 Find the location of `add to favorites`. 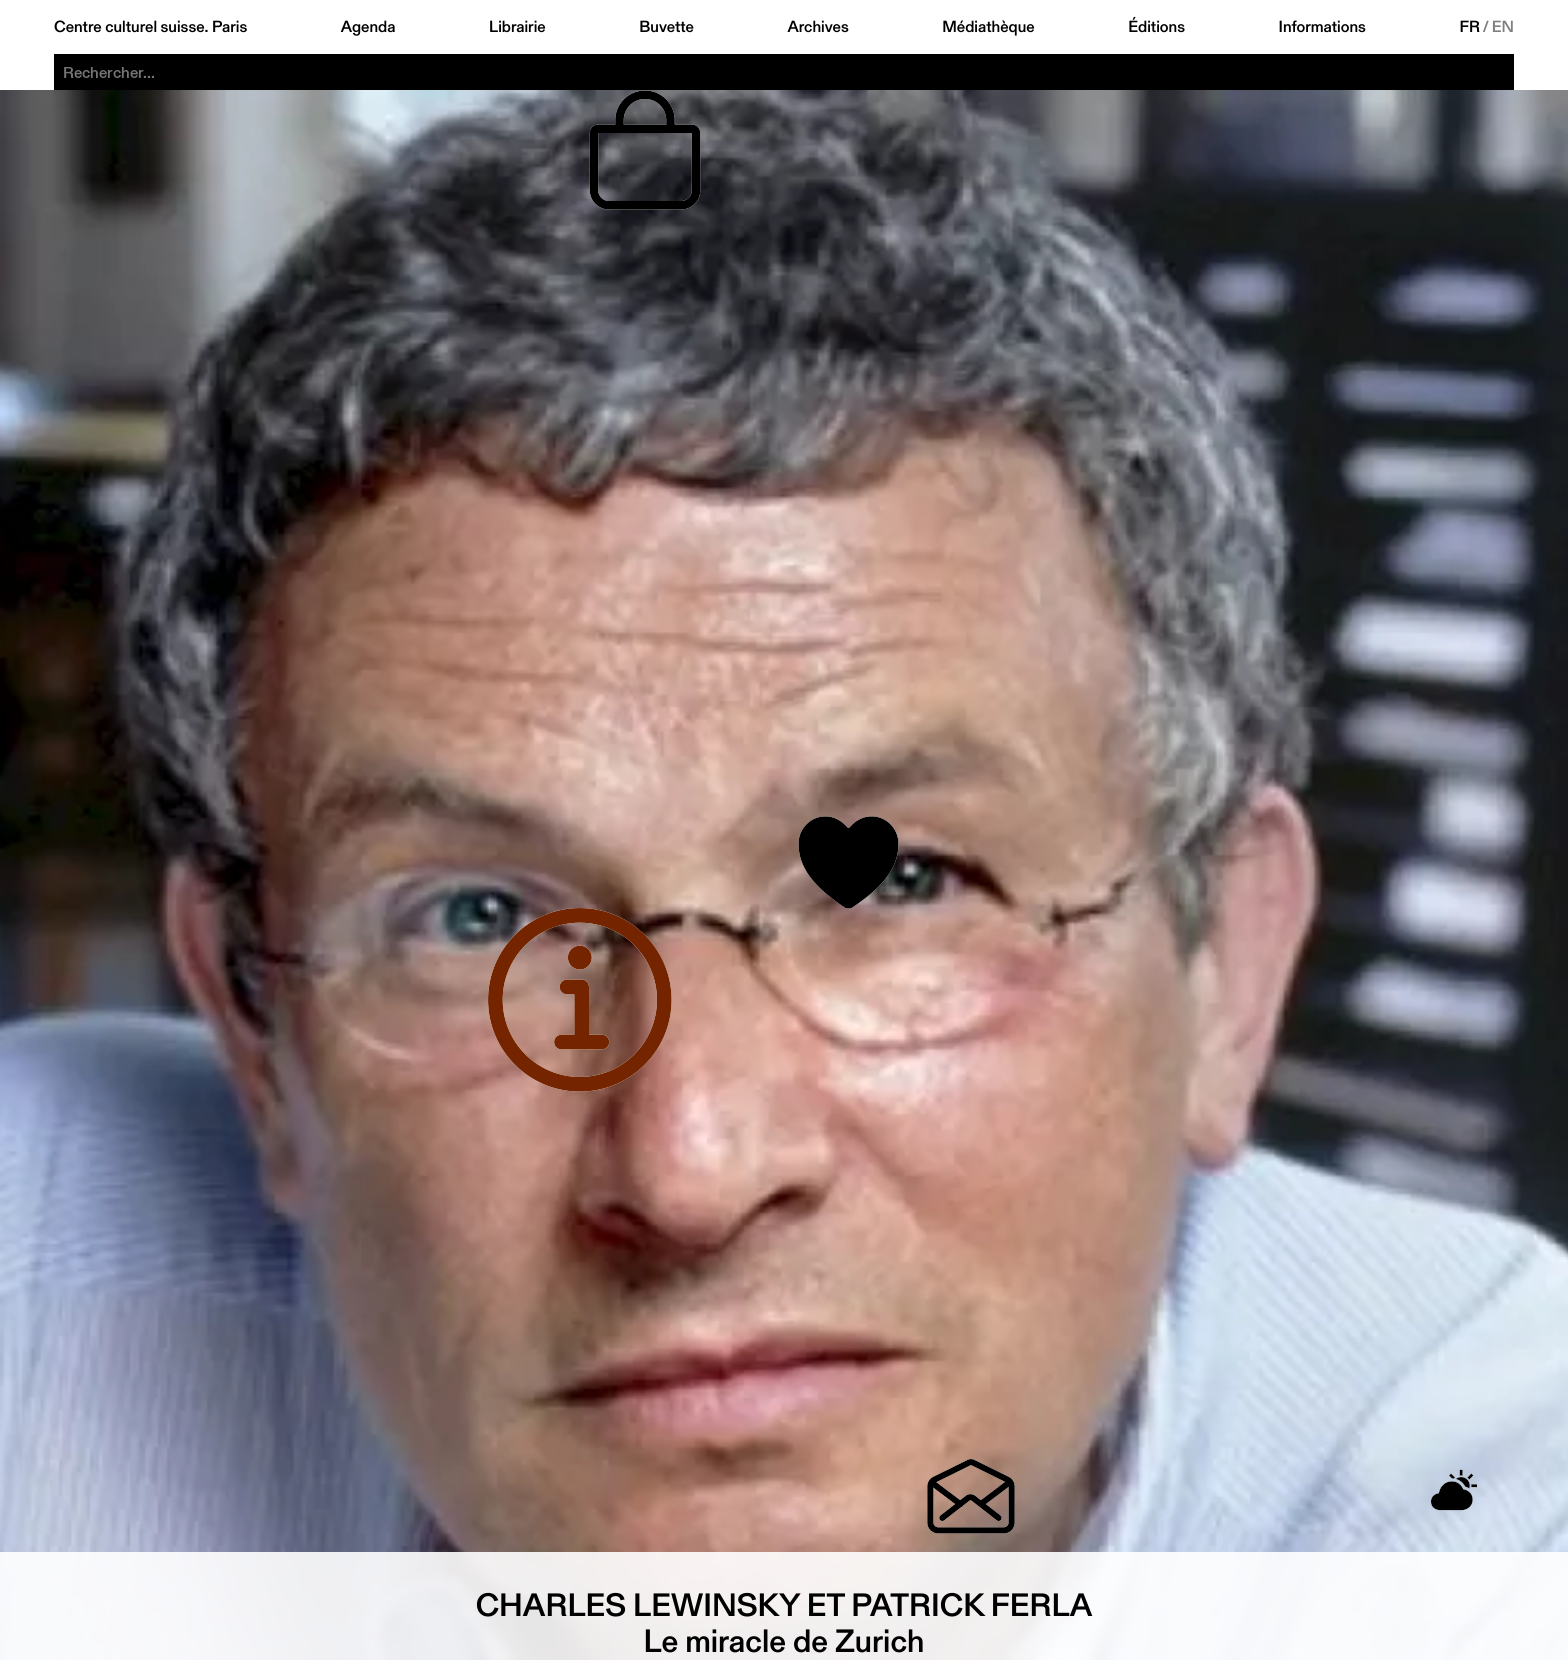

add to favorites is located at coordinates (848, 862).